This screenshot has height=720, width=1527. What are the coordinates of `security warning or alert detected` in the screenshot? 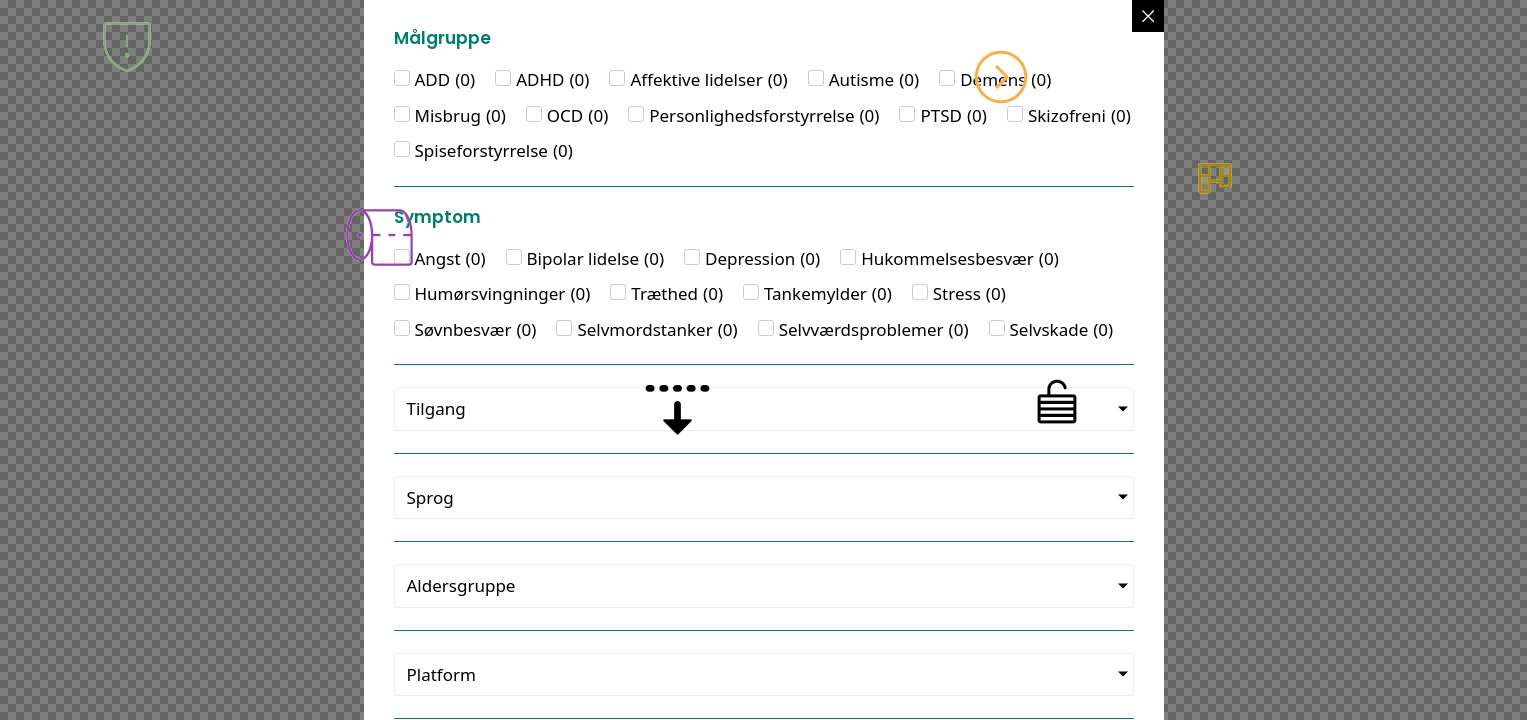 It's located at (127, 44).